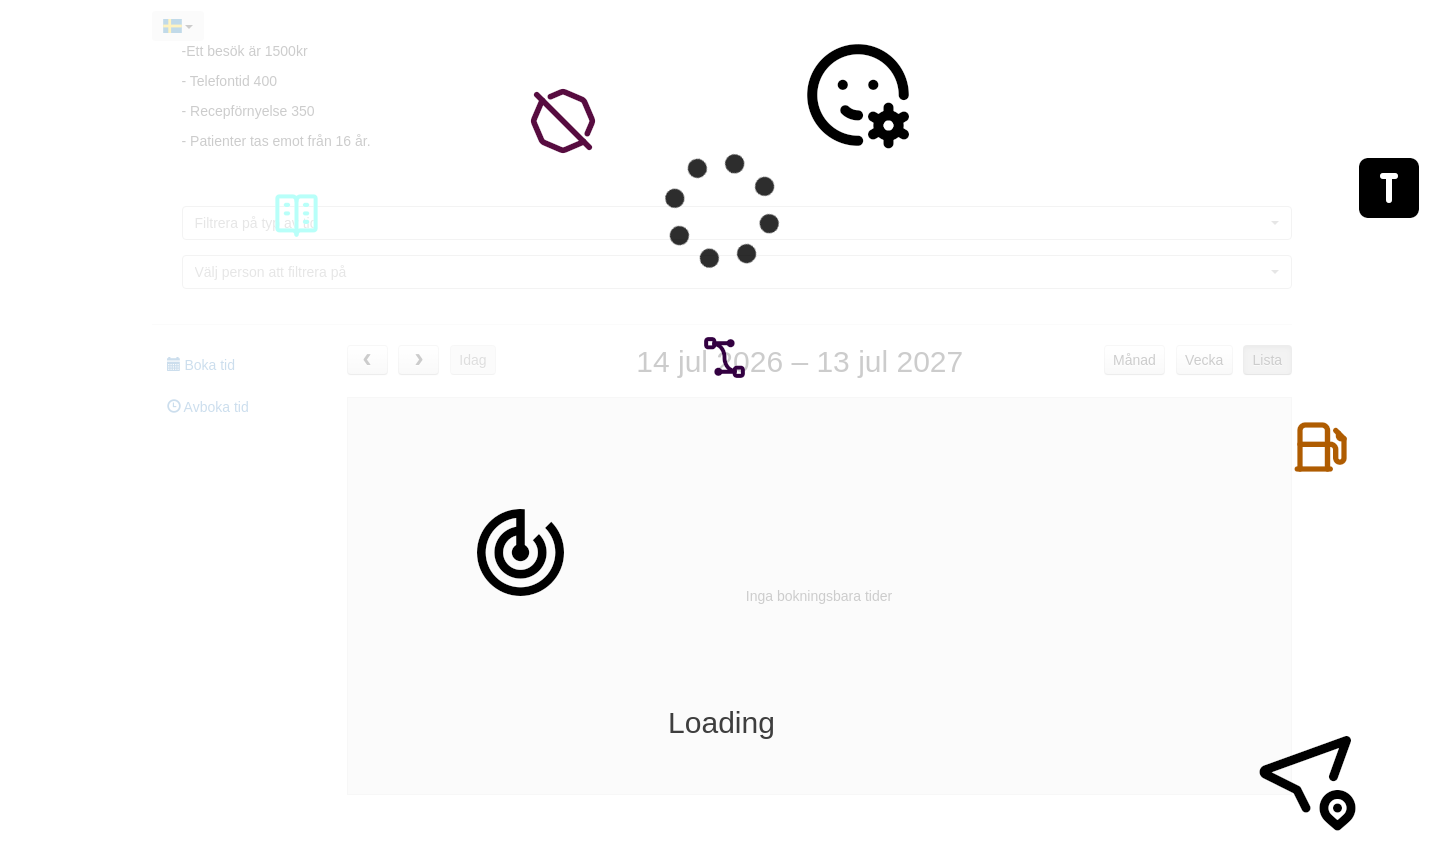 The width and height of the screenshot is (1443, 845). Describe the element at coordinates (520, 552) in the screenshot. I see `view radar or scanning functionality` at that location.